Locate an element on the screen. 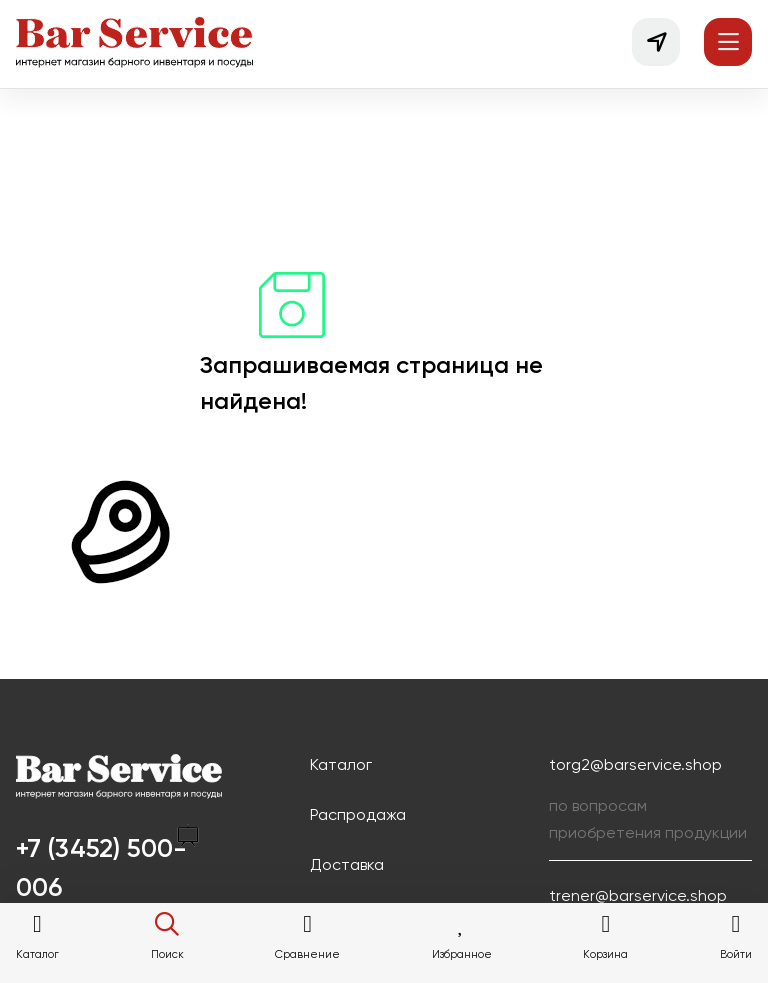  start a presentation or slideshow is located at coordinates (188, 836).